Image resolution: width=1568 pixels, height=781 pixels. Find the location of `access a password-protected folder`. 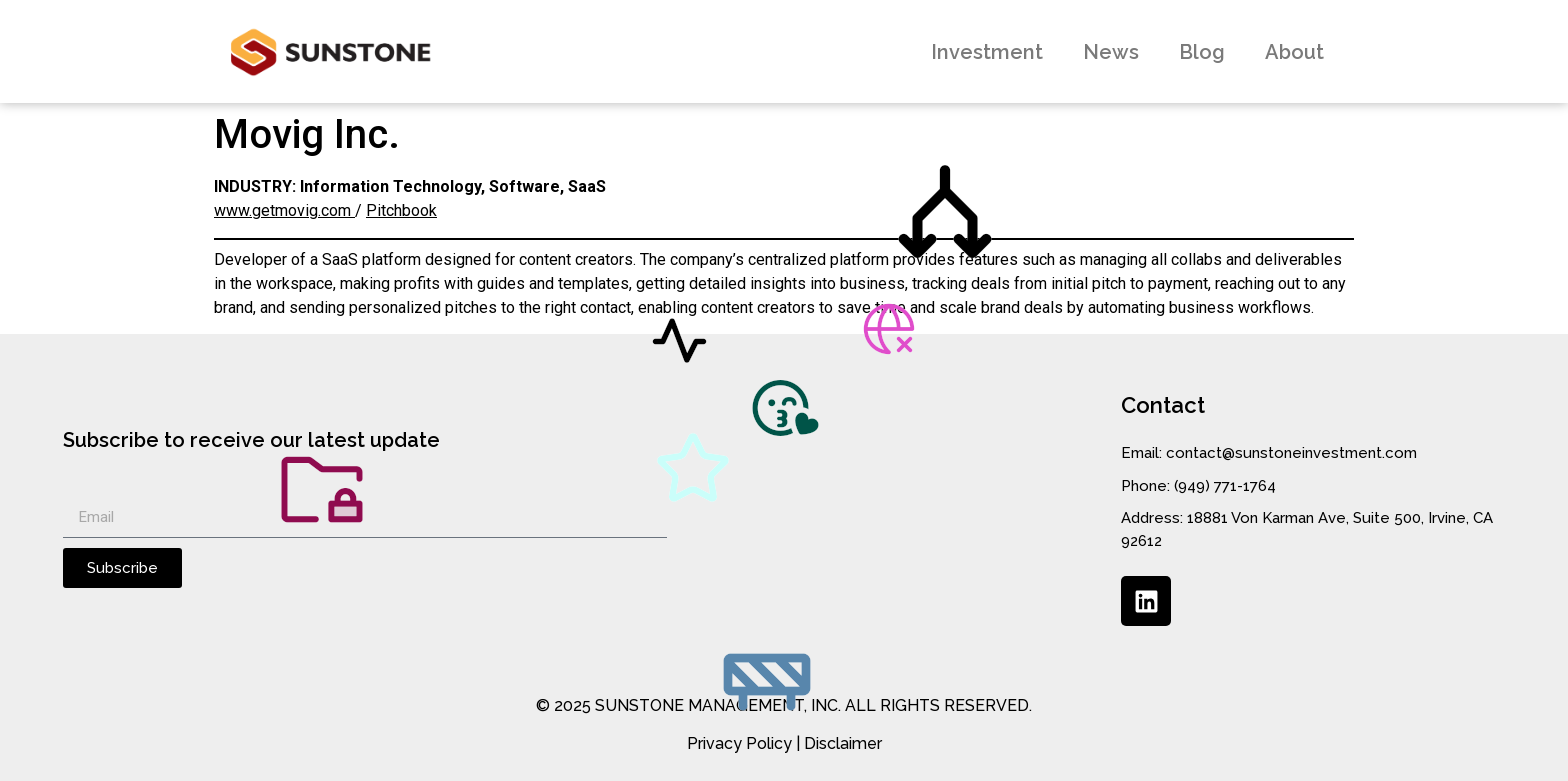

access a password-protected folder is located at coordinates (322, 488).